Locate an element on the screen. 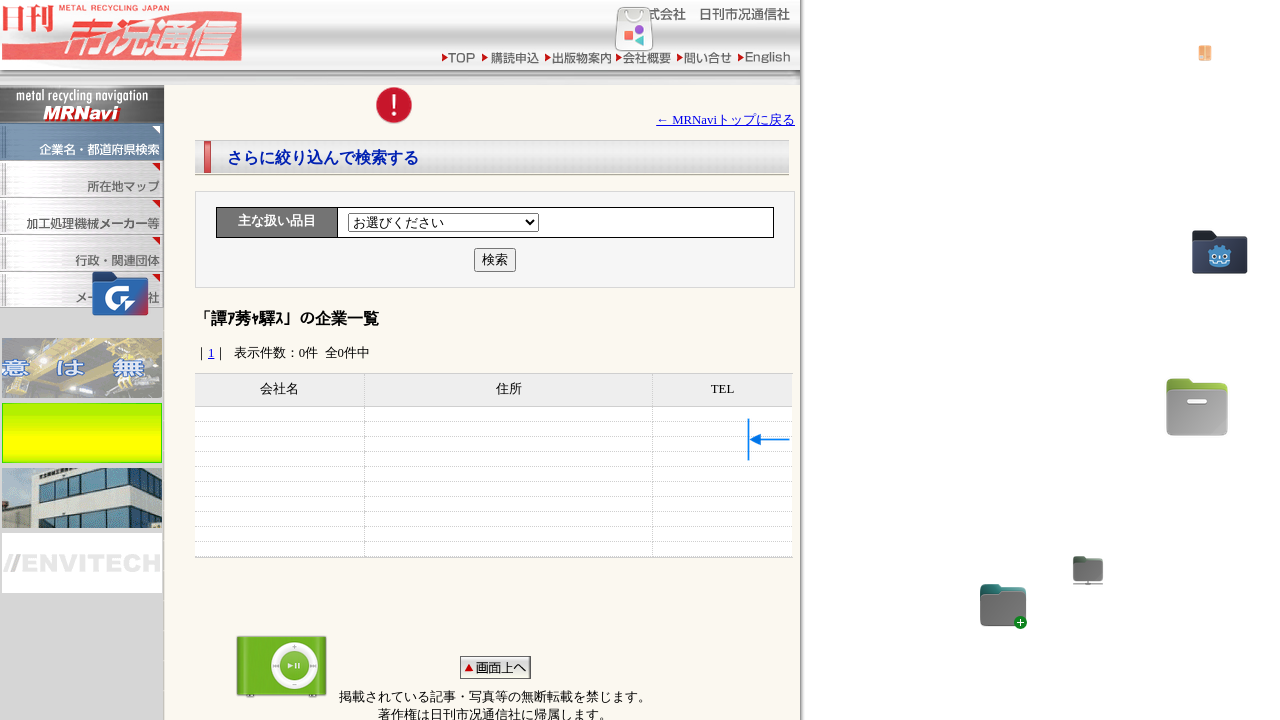 The height and width of the screenshot is (720, 1280). access a remote or network folder is located at coordinates (1088, 570).